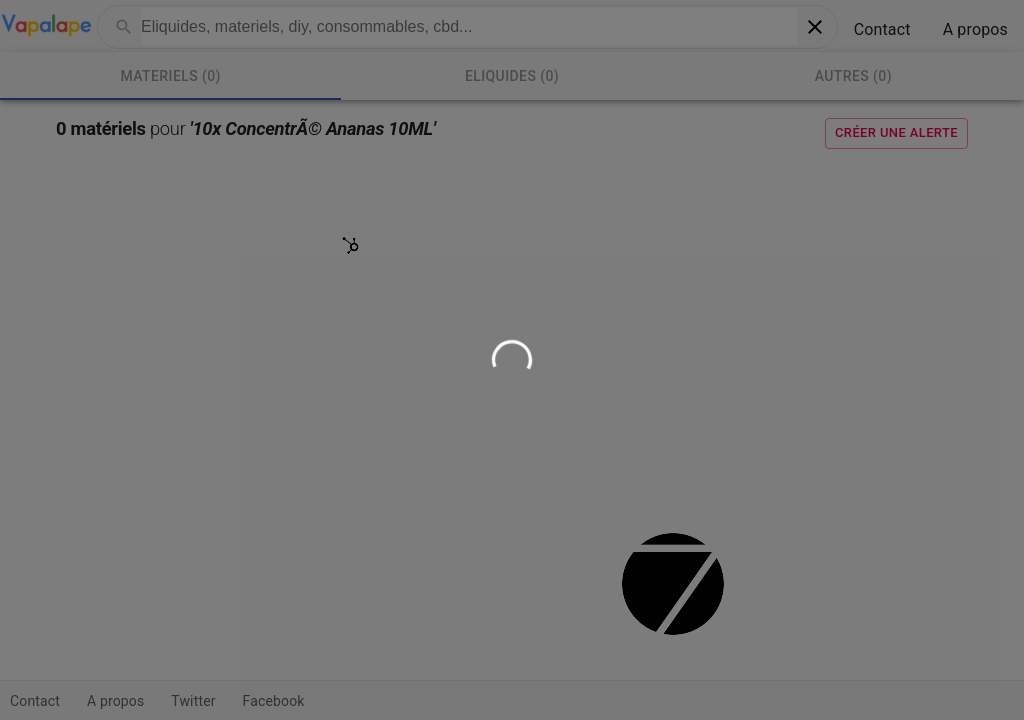 This screenshot has height=720, width=1024. What do you see at coordinates (350, 245) in the screenshot?
I see `open HubSpot CRM platform` at bounding box center [350, 245].